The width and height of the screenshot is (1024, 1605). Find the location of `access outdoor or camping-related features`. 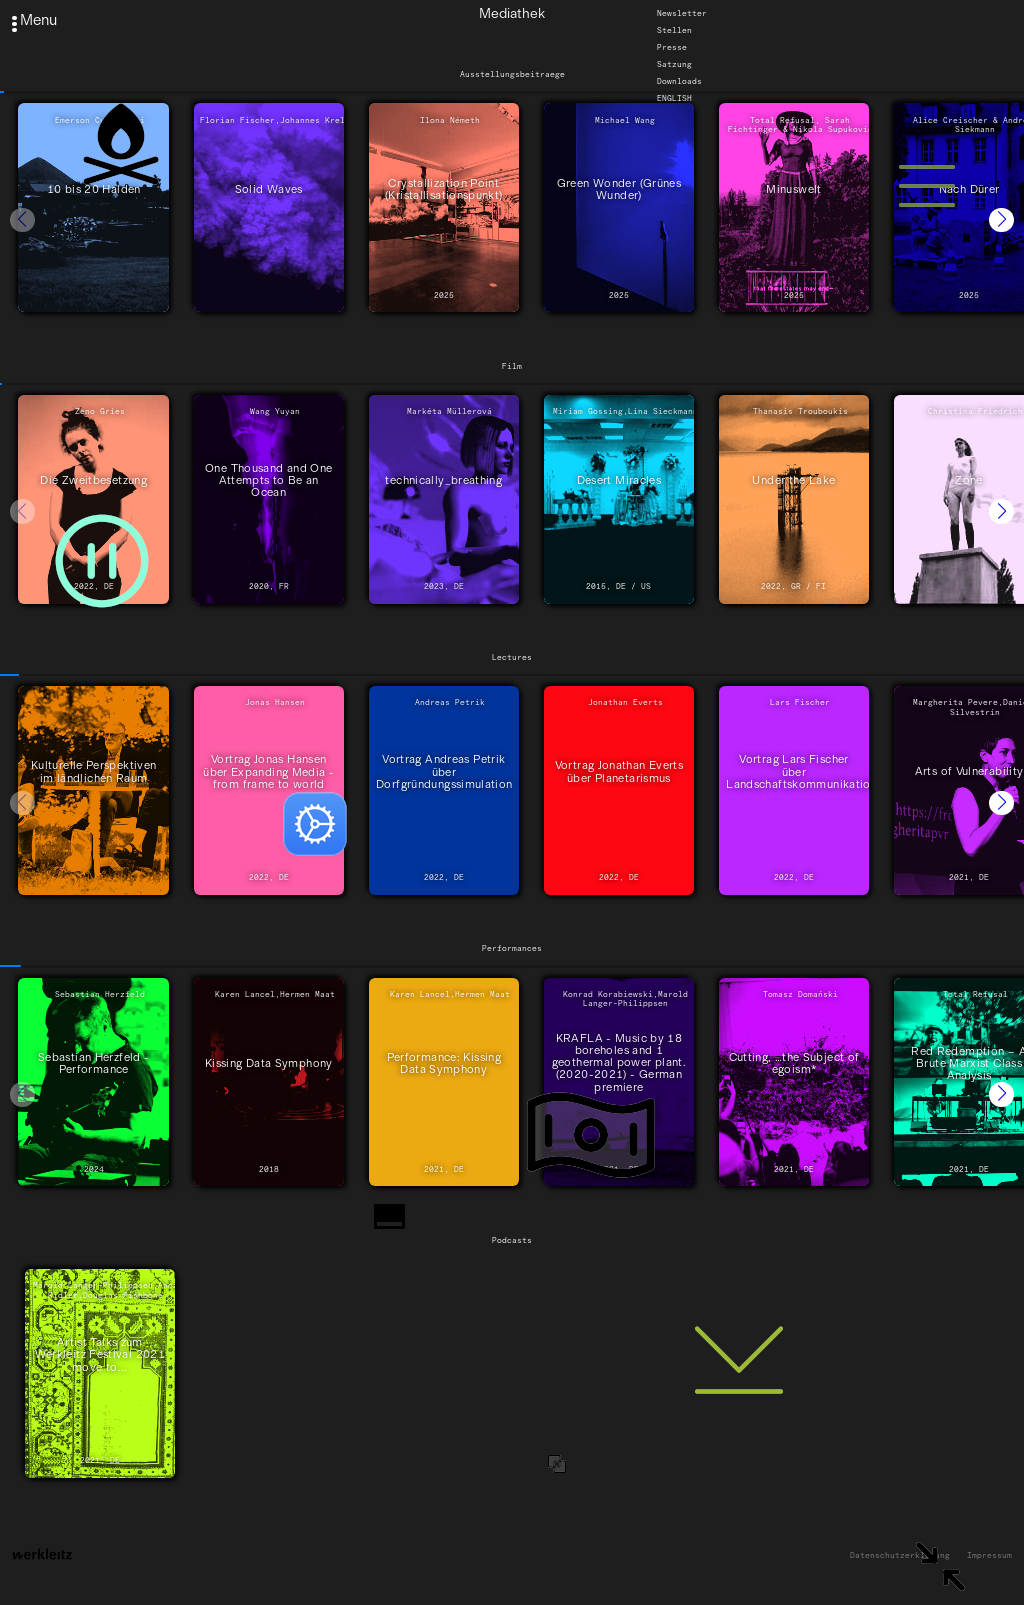

access outdoor or camping-related features is located at coordinates (121, 144).